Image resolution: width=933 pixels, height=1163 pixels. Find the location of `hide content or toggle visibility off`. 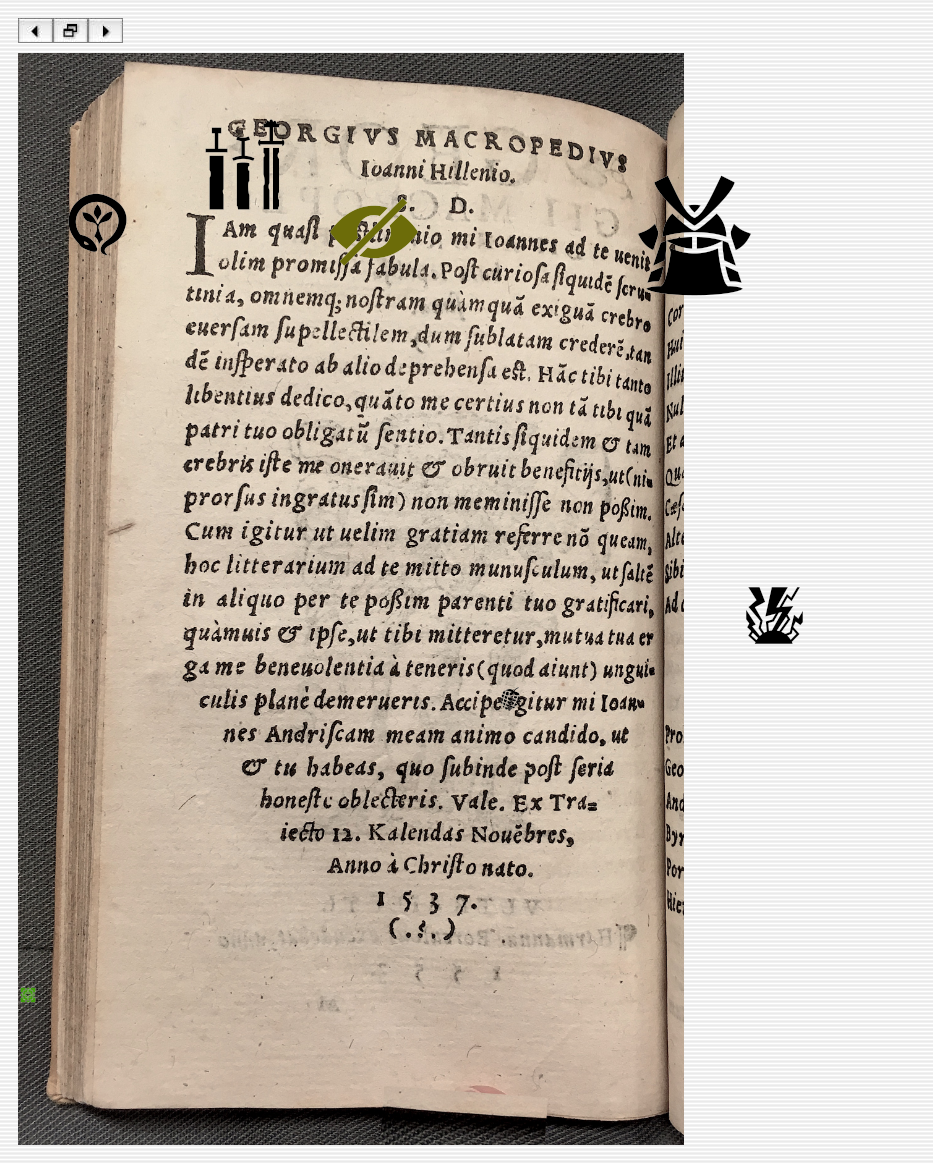

hide content or toggle visibility off is located at coordinates (374, 232).